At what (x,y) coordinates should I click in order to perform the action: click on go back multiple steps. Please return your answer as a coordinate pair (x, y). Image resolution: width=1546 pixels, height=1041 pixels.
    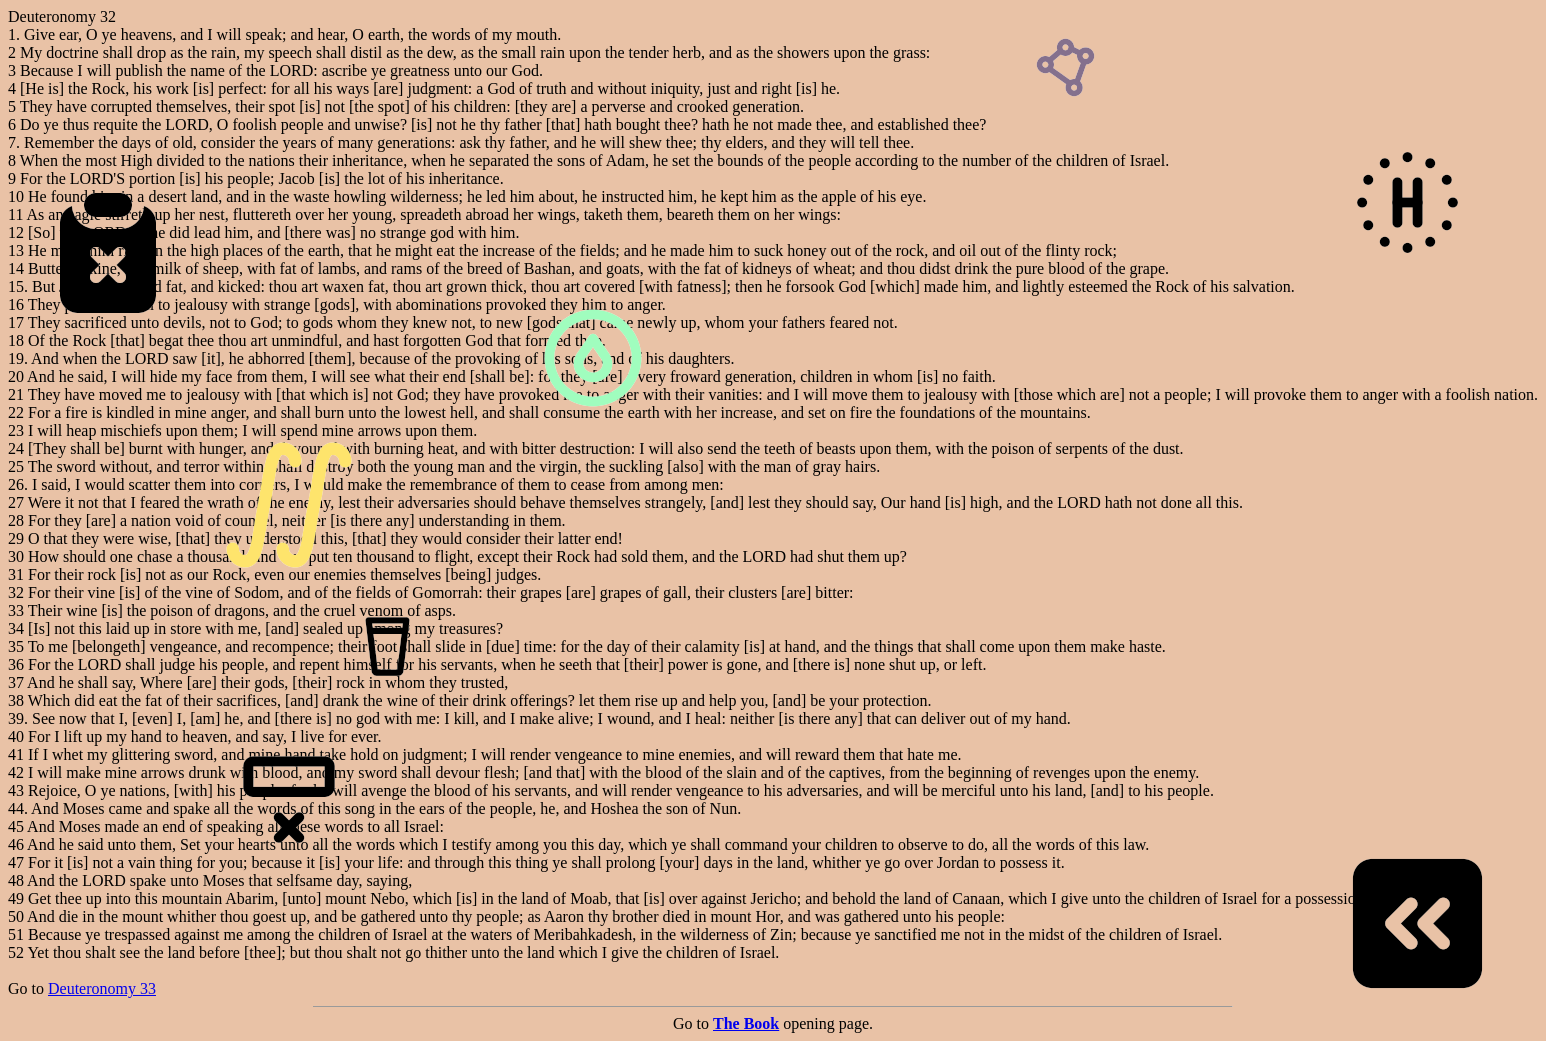
    Looking at the image, I should click on (1417, 923).